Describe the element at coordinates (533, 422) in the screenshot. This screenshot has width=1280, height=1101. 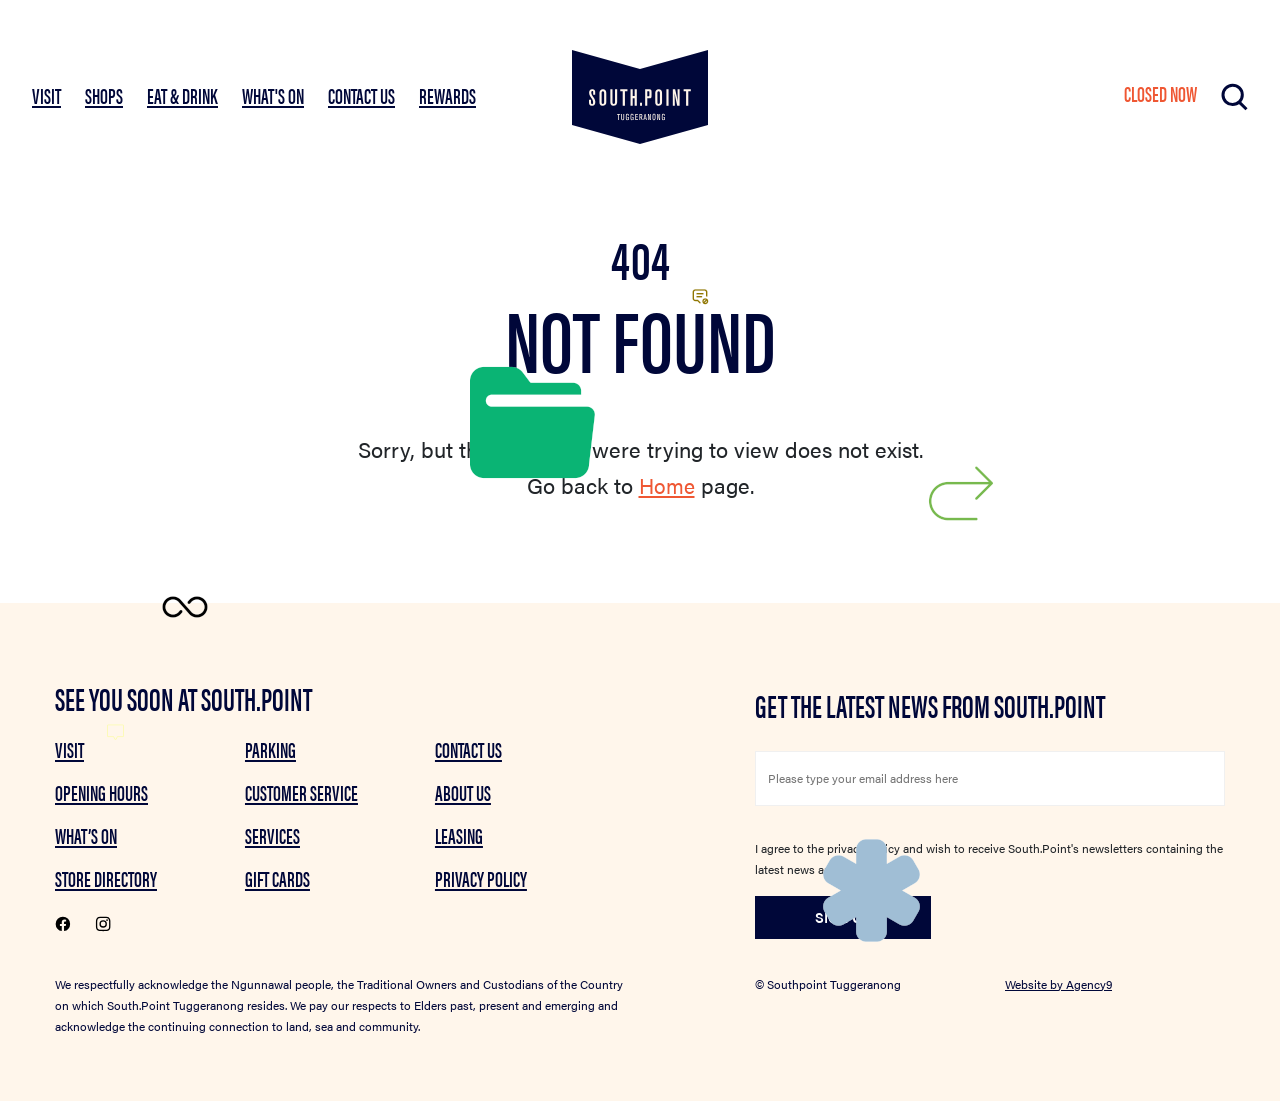
I see `an open folder in a file browser` at that location.